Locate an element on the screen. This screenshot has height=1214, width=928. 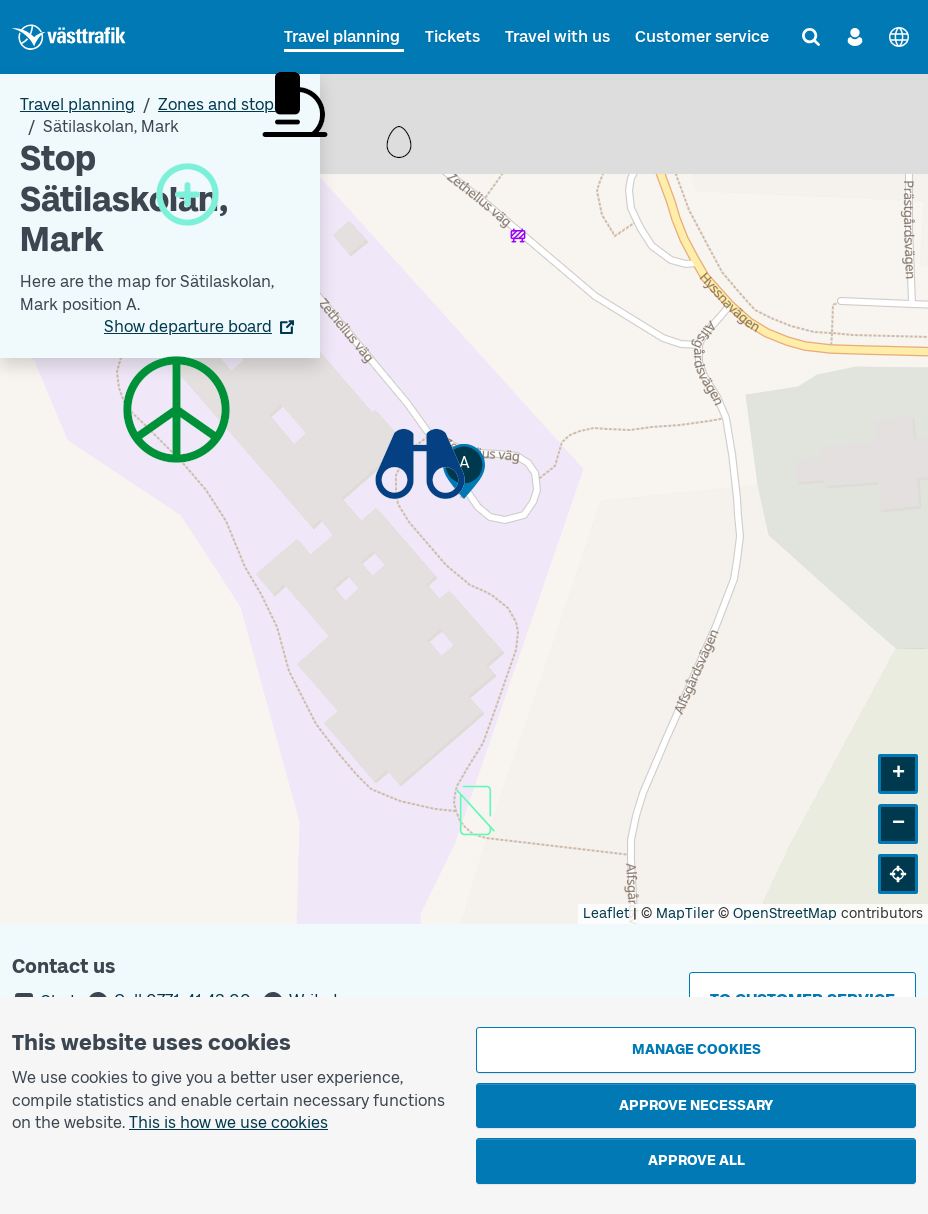
search or explore content is located at coordinates (420, 464).